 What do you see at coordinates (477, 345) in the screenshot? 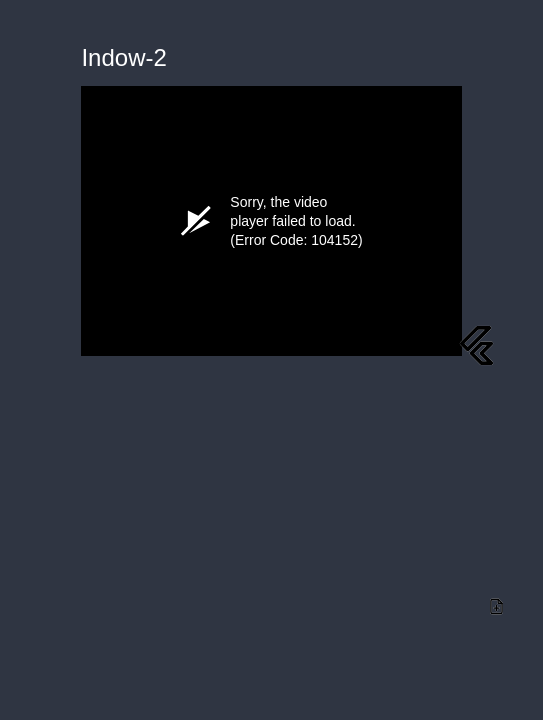
I see `flutter framework logo` at bounding box center [477, 345].